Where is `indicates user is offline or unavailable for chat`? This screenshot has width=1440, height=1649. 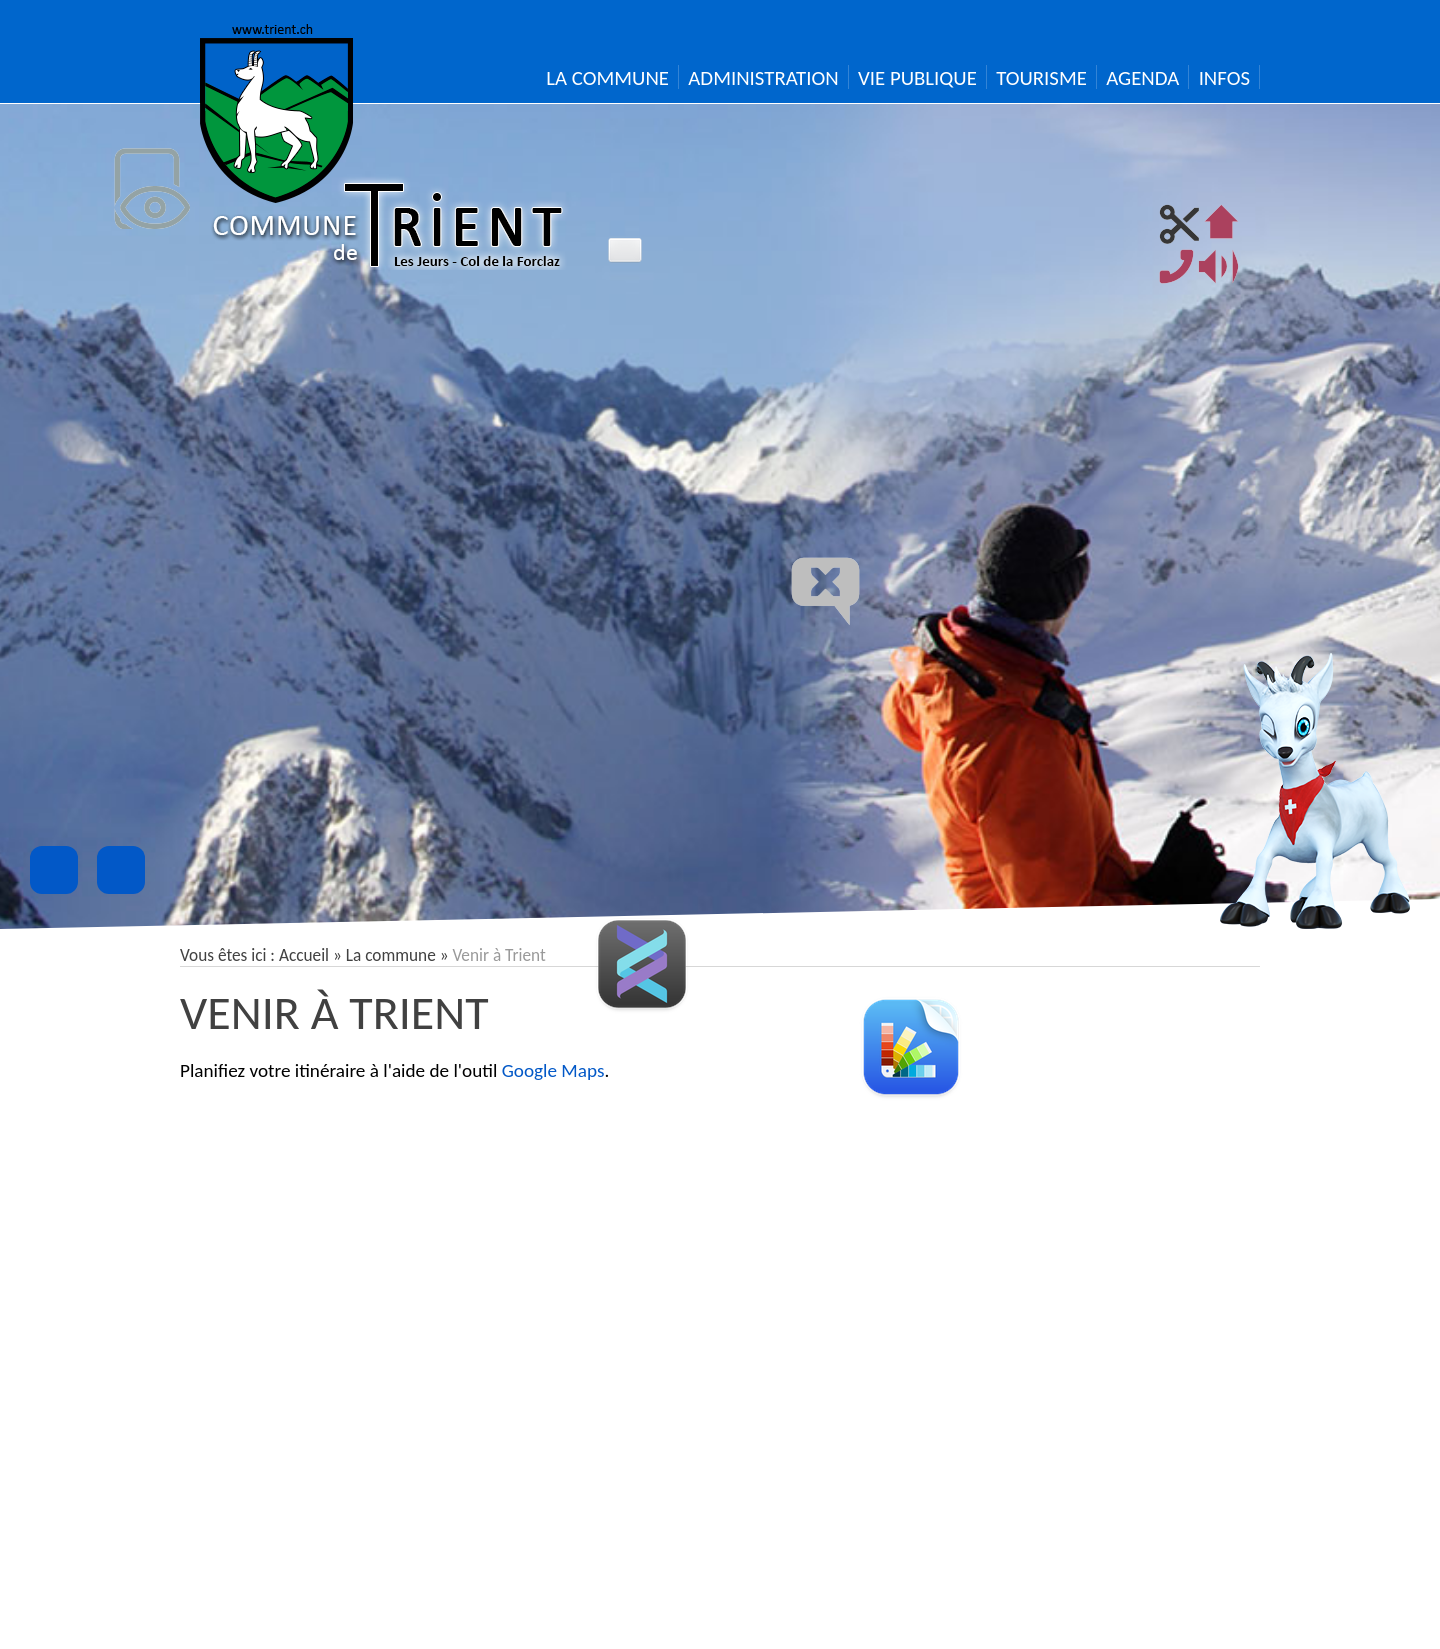
indicates user is offline or unavailable for chat is located at coordinates (825, 591).